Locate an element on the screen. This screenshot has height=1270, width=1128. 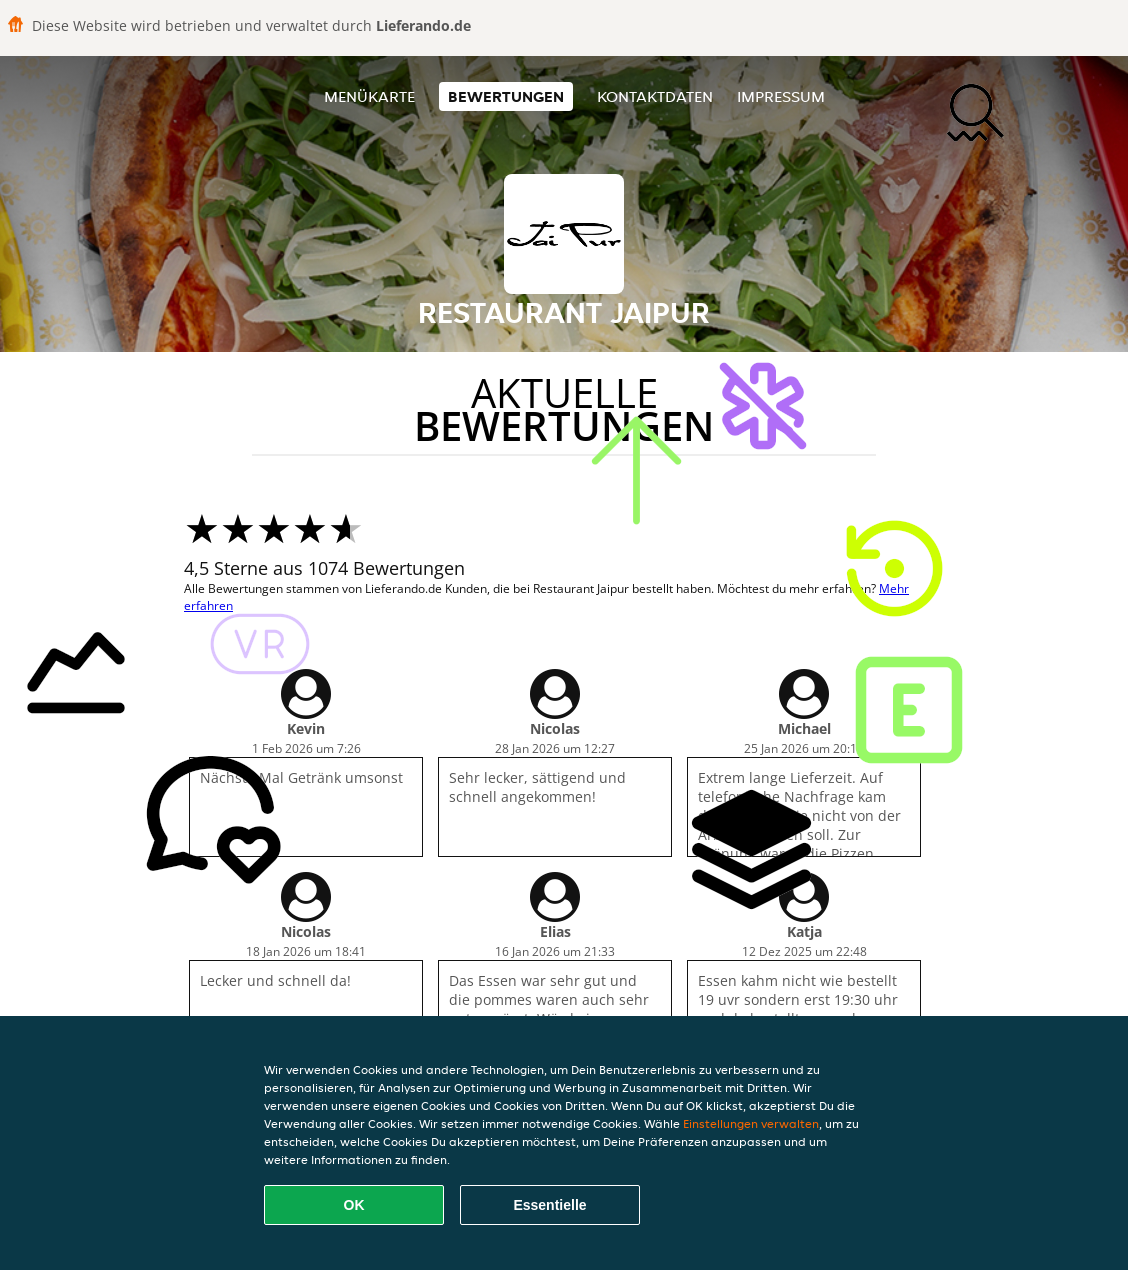
view analytics or performance trends is located at coordinates (76, 670).